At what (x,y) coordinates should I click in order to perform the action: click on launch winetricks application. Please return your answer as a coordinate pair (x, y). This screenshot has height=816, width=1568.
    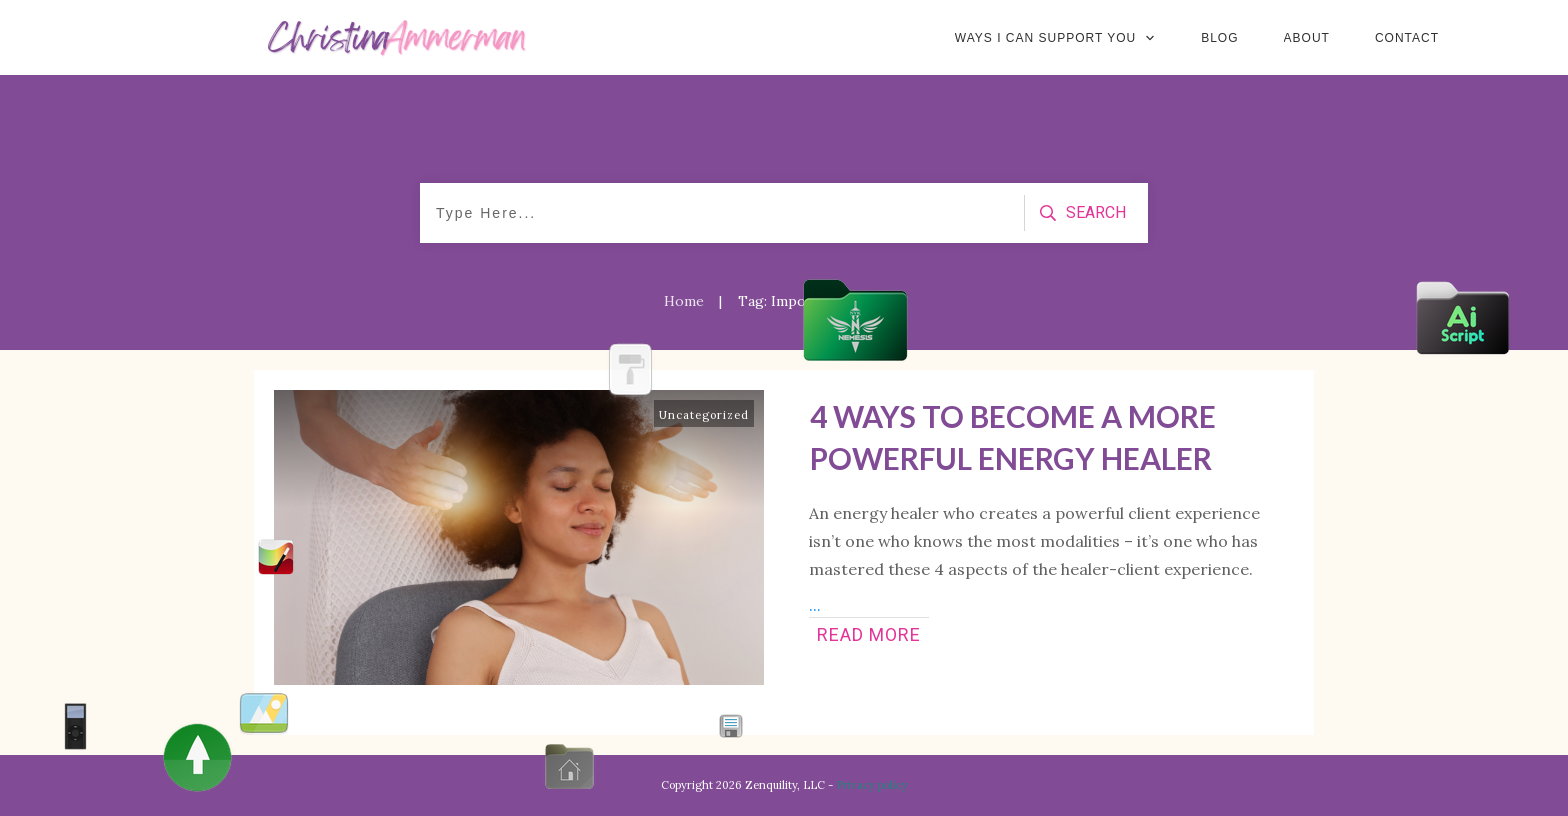
    Looking at the image, I should click on (276, 557).